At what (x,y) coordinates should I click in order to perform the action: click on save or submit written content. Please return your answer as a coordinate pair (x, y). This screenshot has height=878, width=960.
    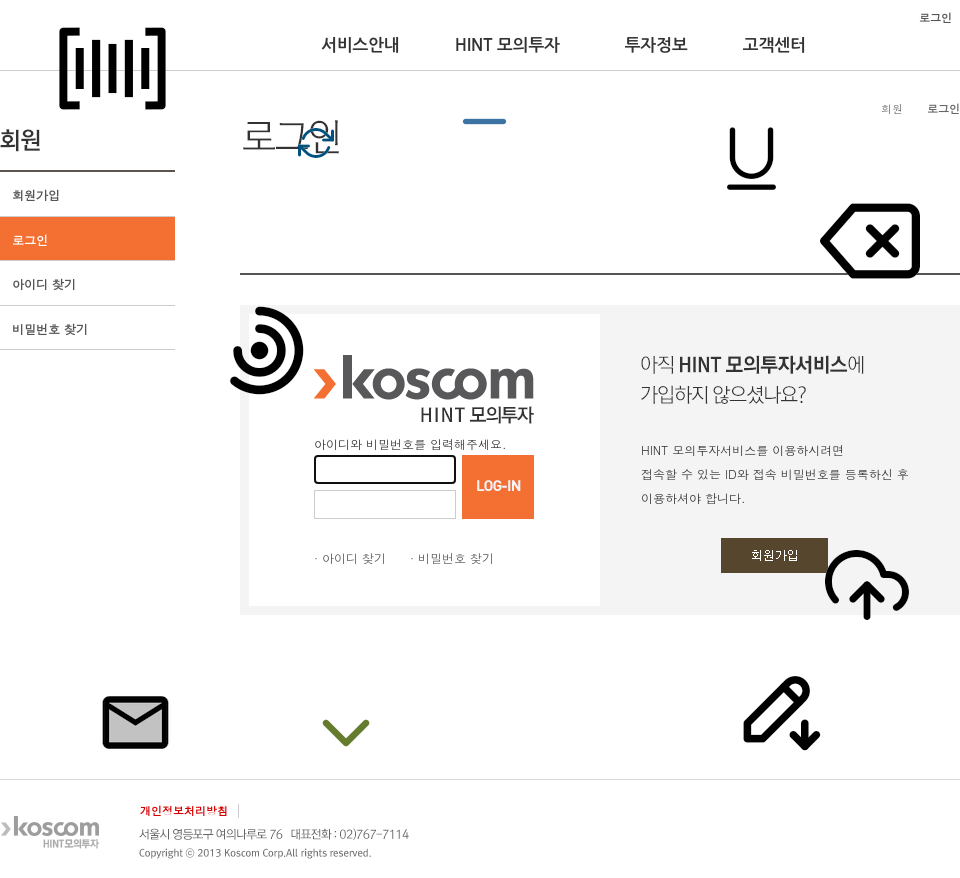
    Looking at the image, I should click on (778, 708).